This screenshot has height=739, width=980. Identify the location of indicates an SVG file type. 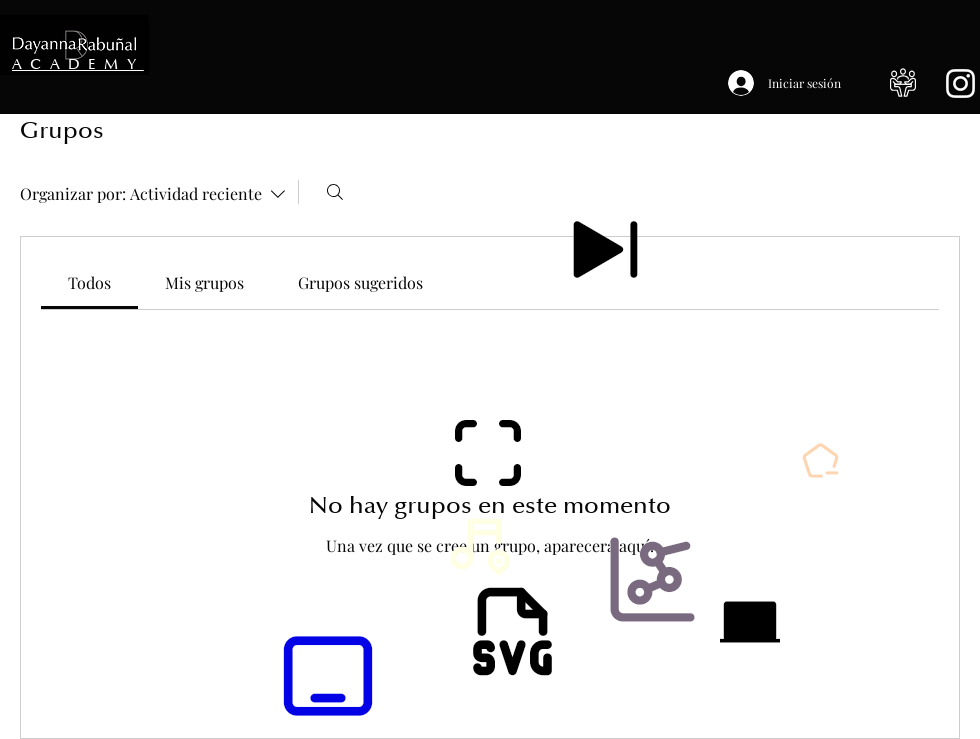
(512, 631).